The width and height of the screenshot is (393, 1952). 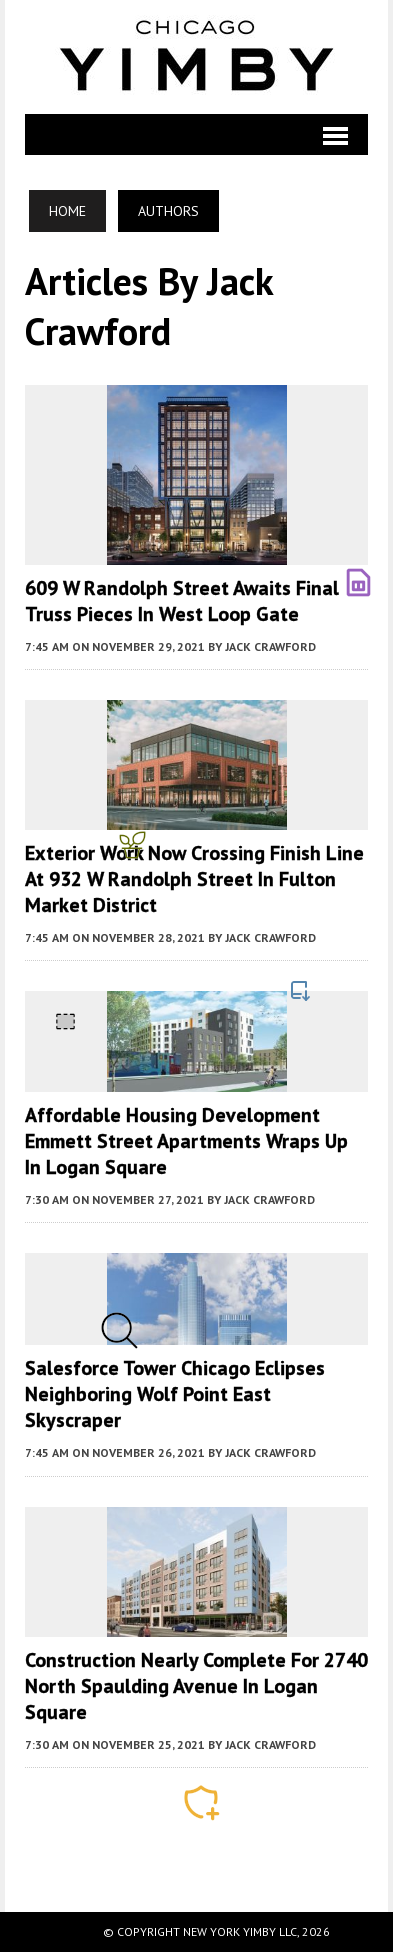 What do you see at coordinates (132, 845) in the screenshot?
I see `view or manage your garden plants` at bounding box center [132, 845].